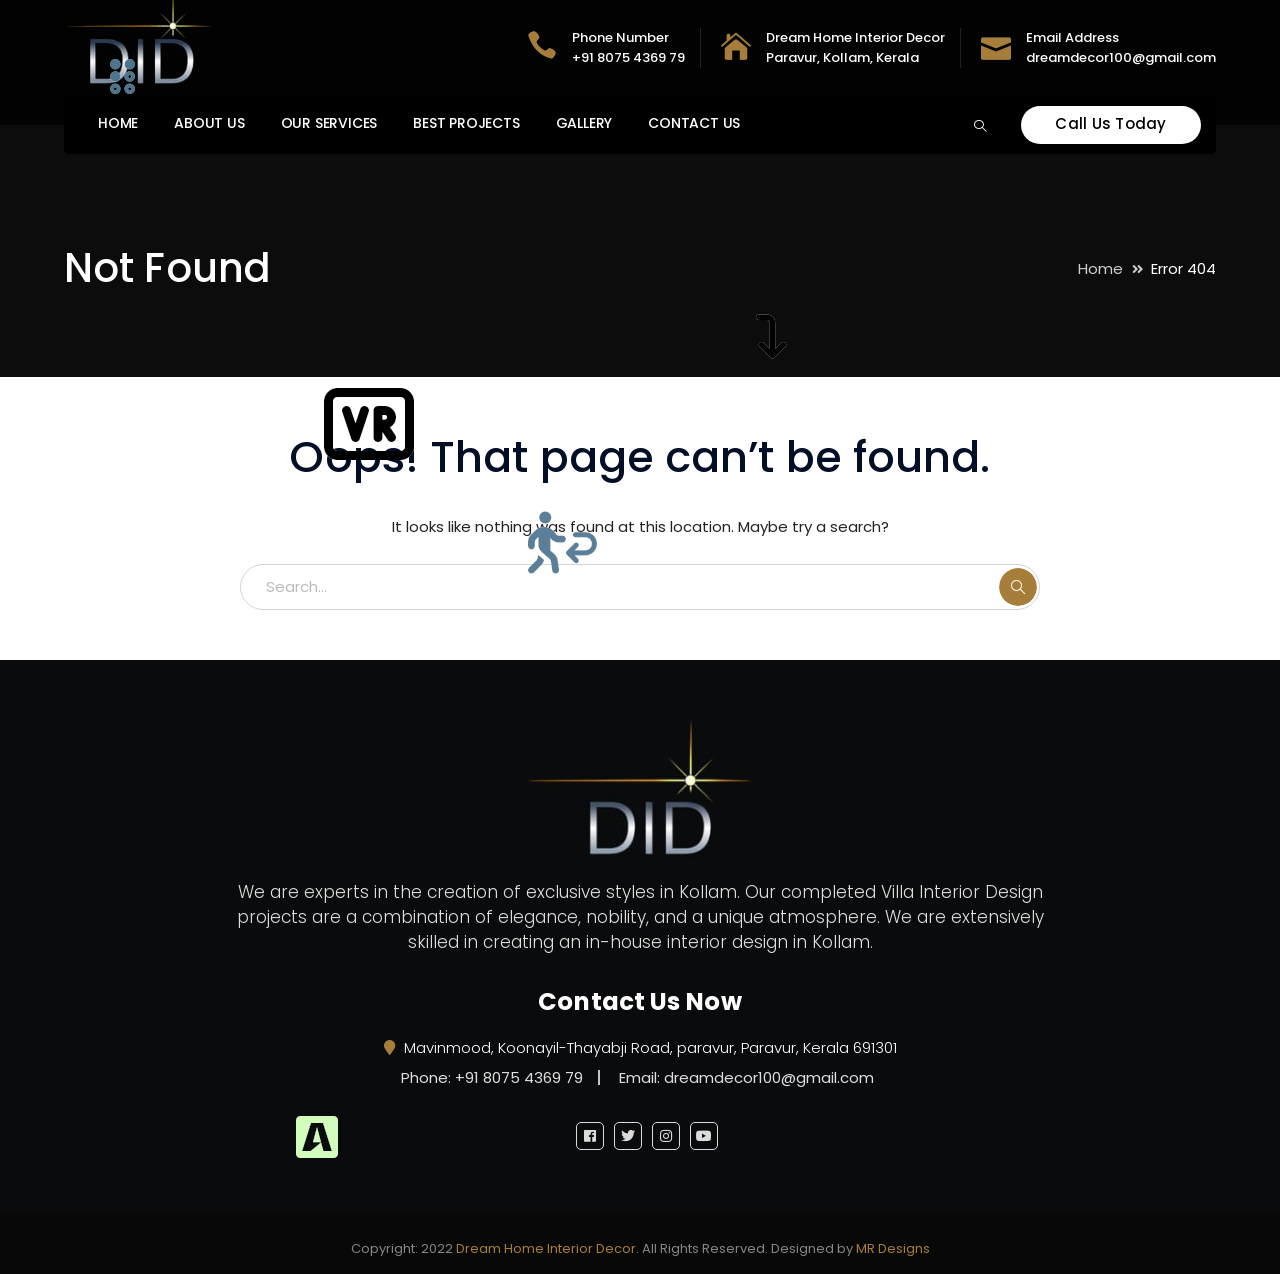 This screenshot has width=1280, height=1274. Describe the element at coordinates (369, 424) in the screenshot. I see `access virtual reality mode or features` at that location.